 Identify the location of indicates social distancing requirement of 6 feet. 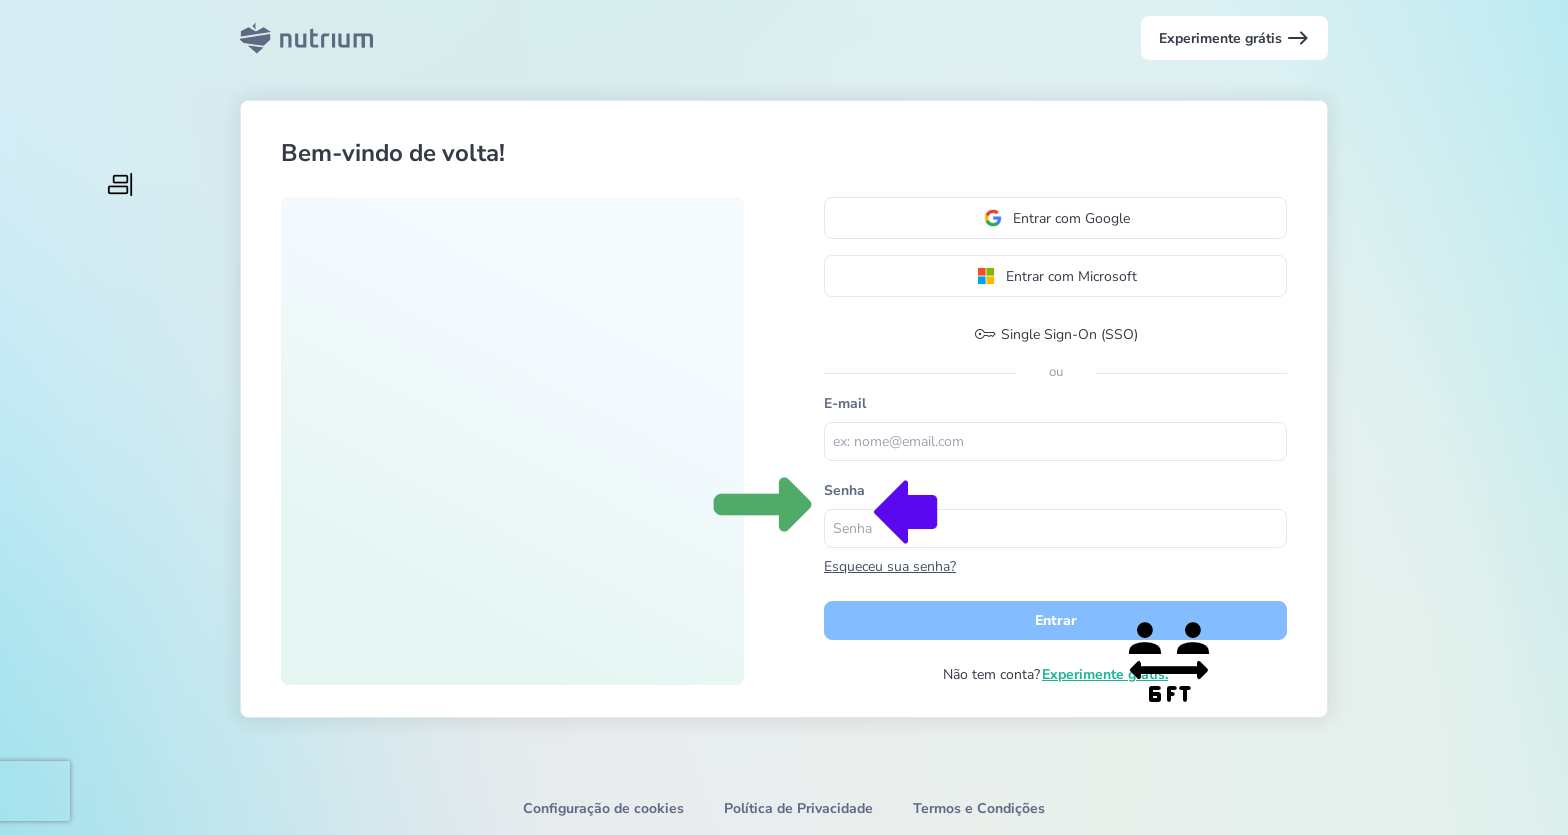
(1169, 662).